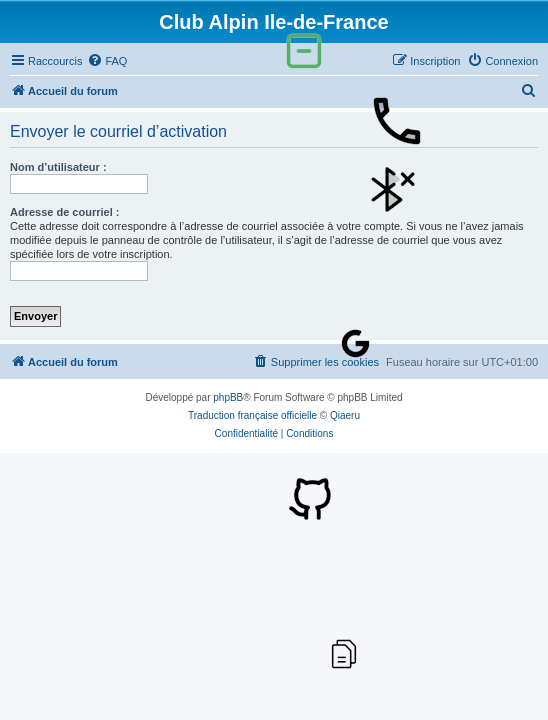 This screenshot has width=548, height=720. I want to click on sign in with Google, so click(355, 343).